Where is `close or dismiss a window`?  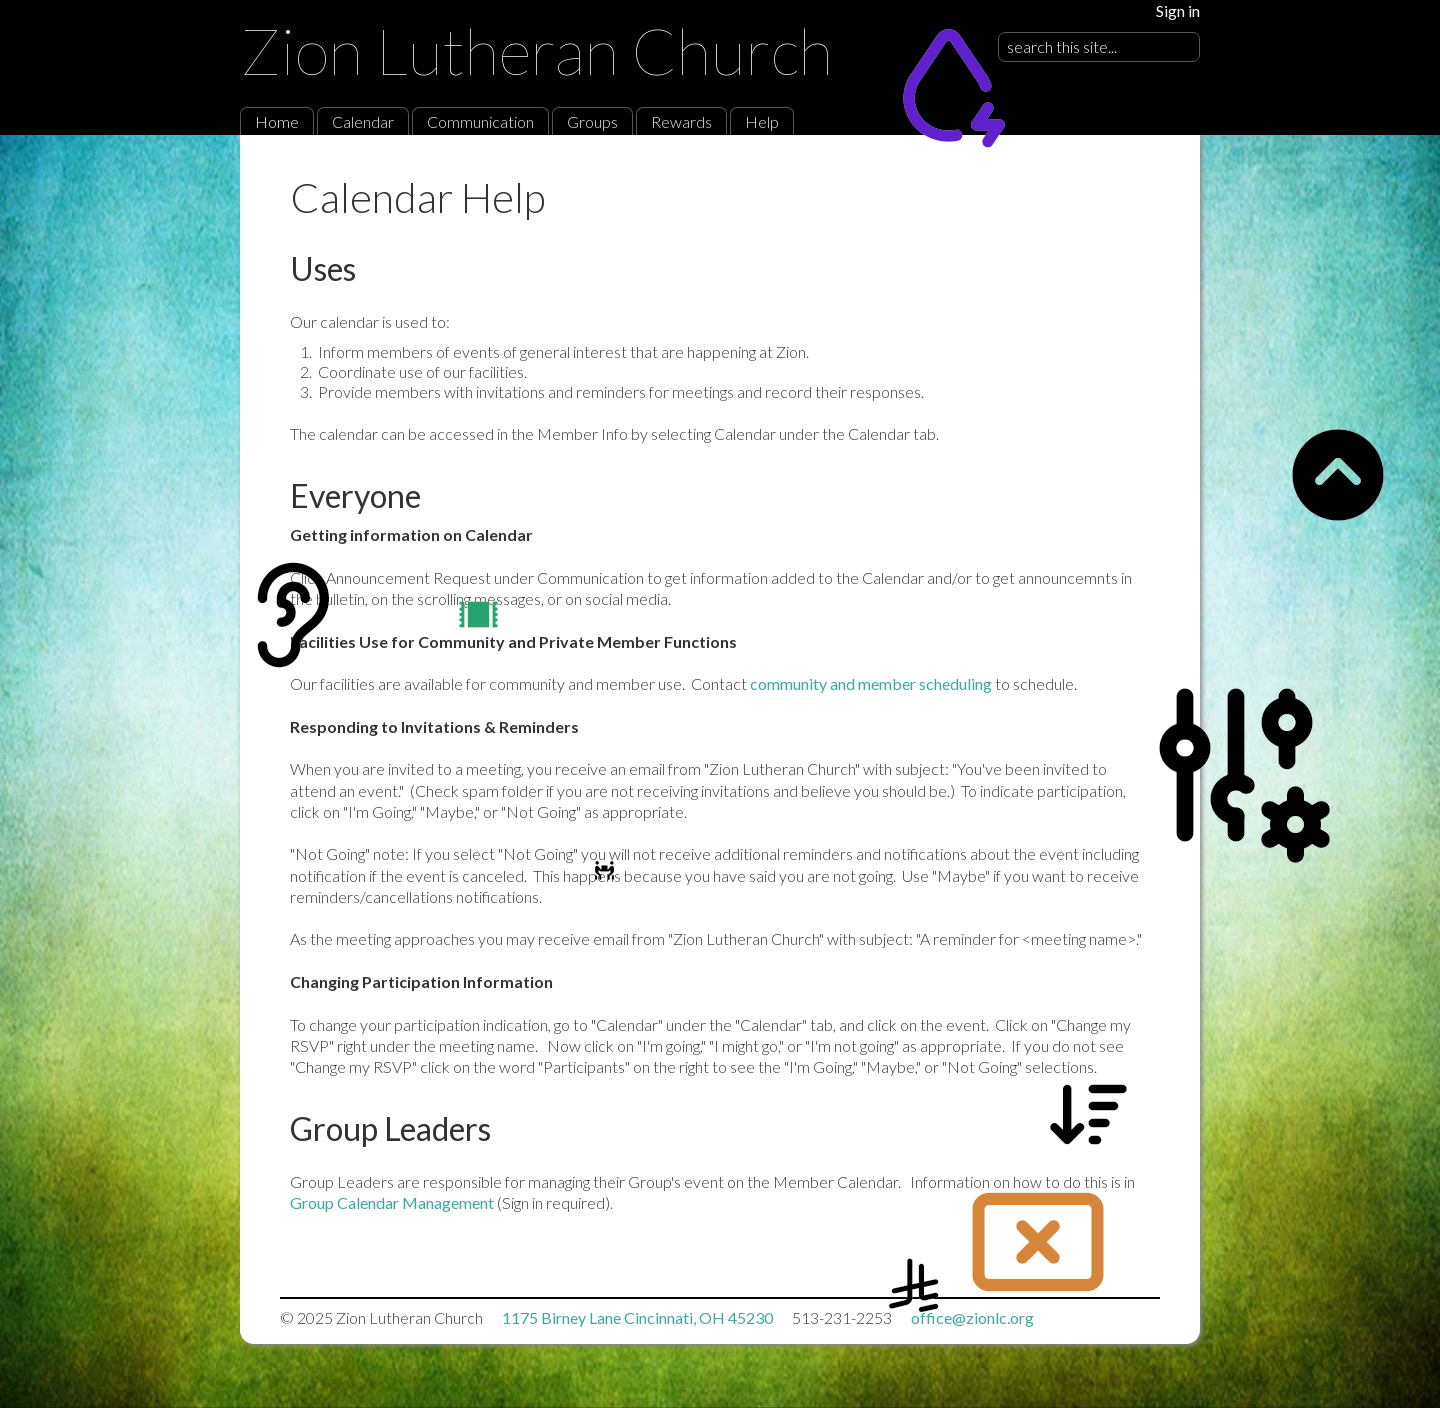 close or dismiss a window is located at coordinates (1038, 1242).